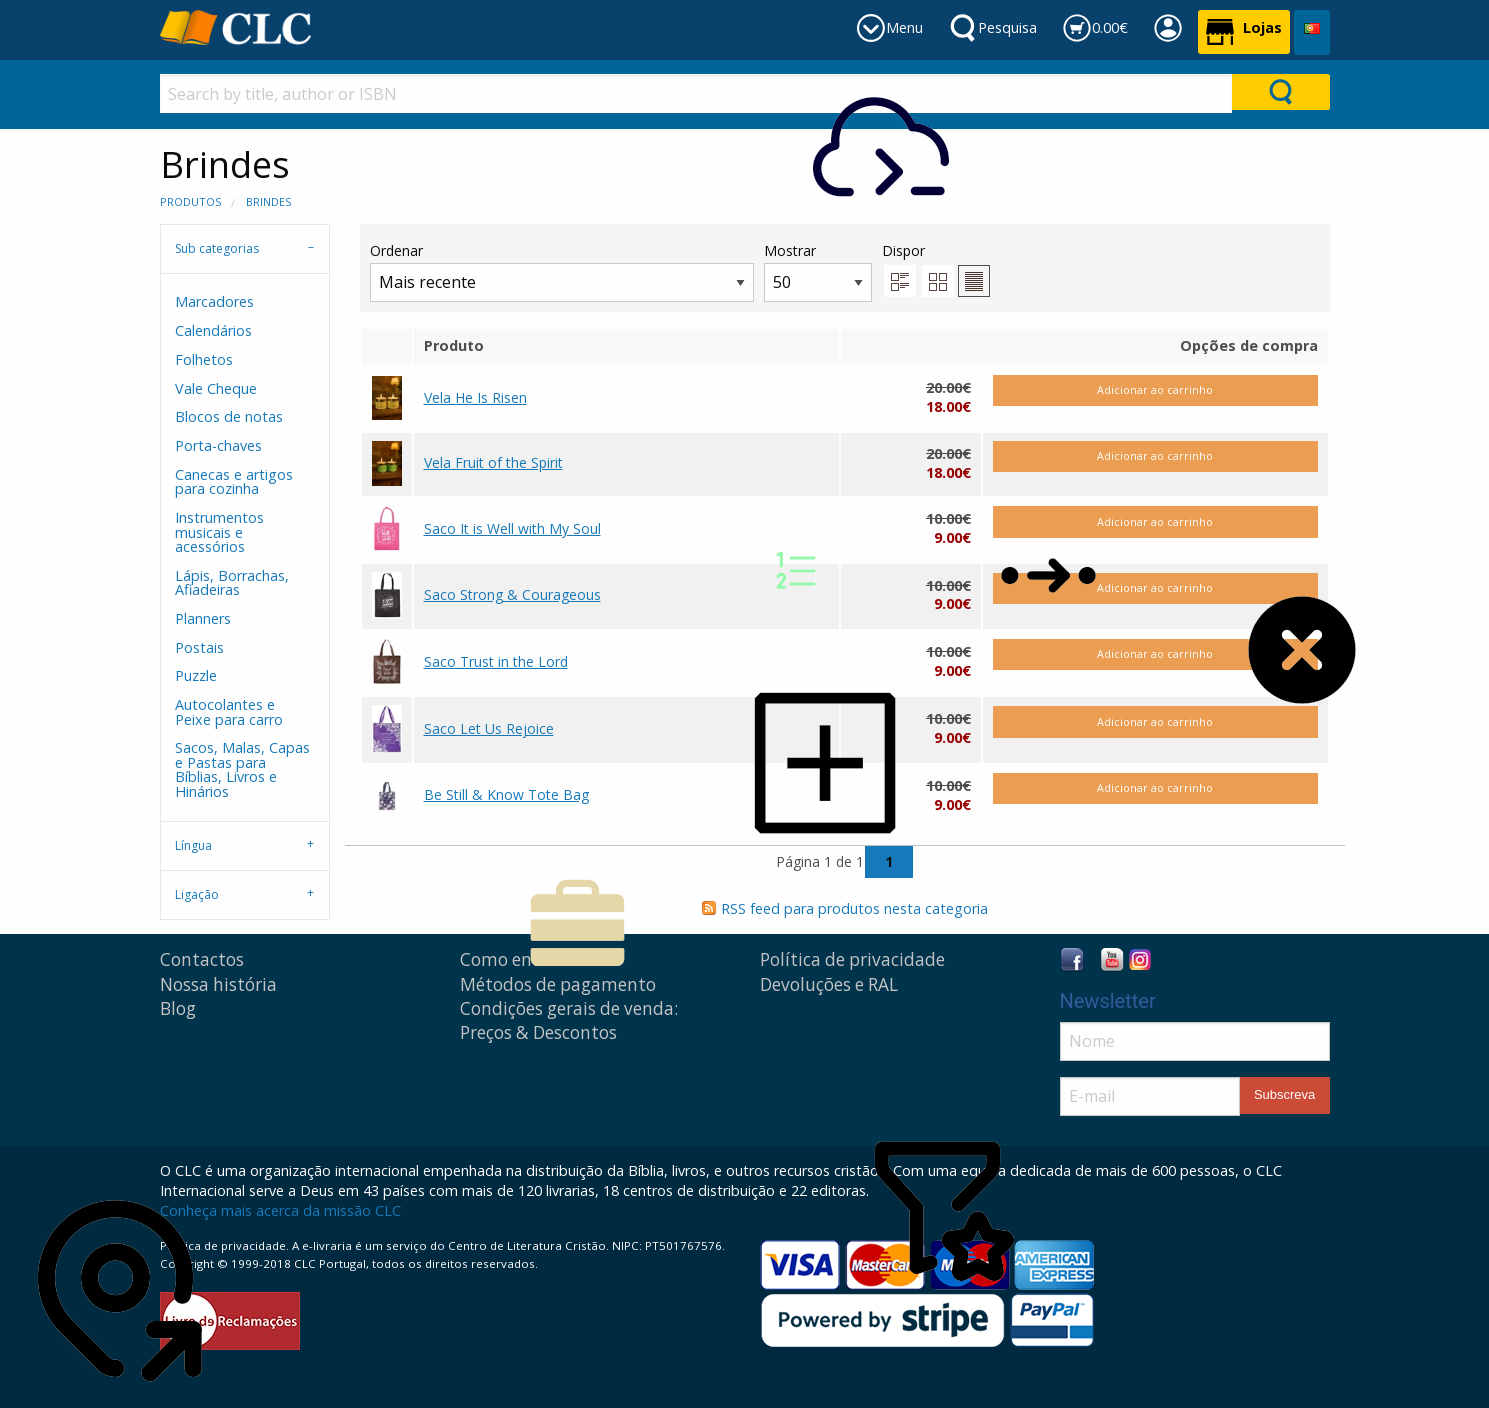  Describe the element at coordinates (830, 768) in the screenshot. I see `add a new file or item` at that location.